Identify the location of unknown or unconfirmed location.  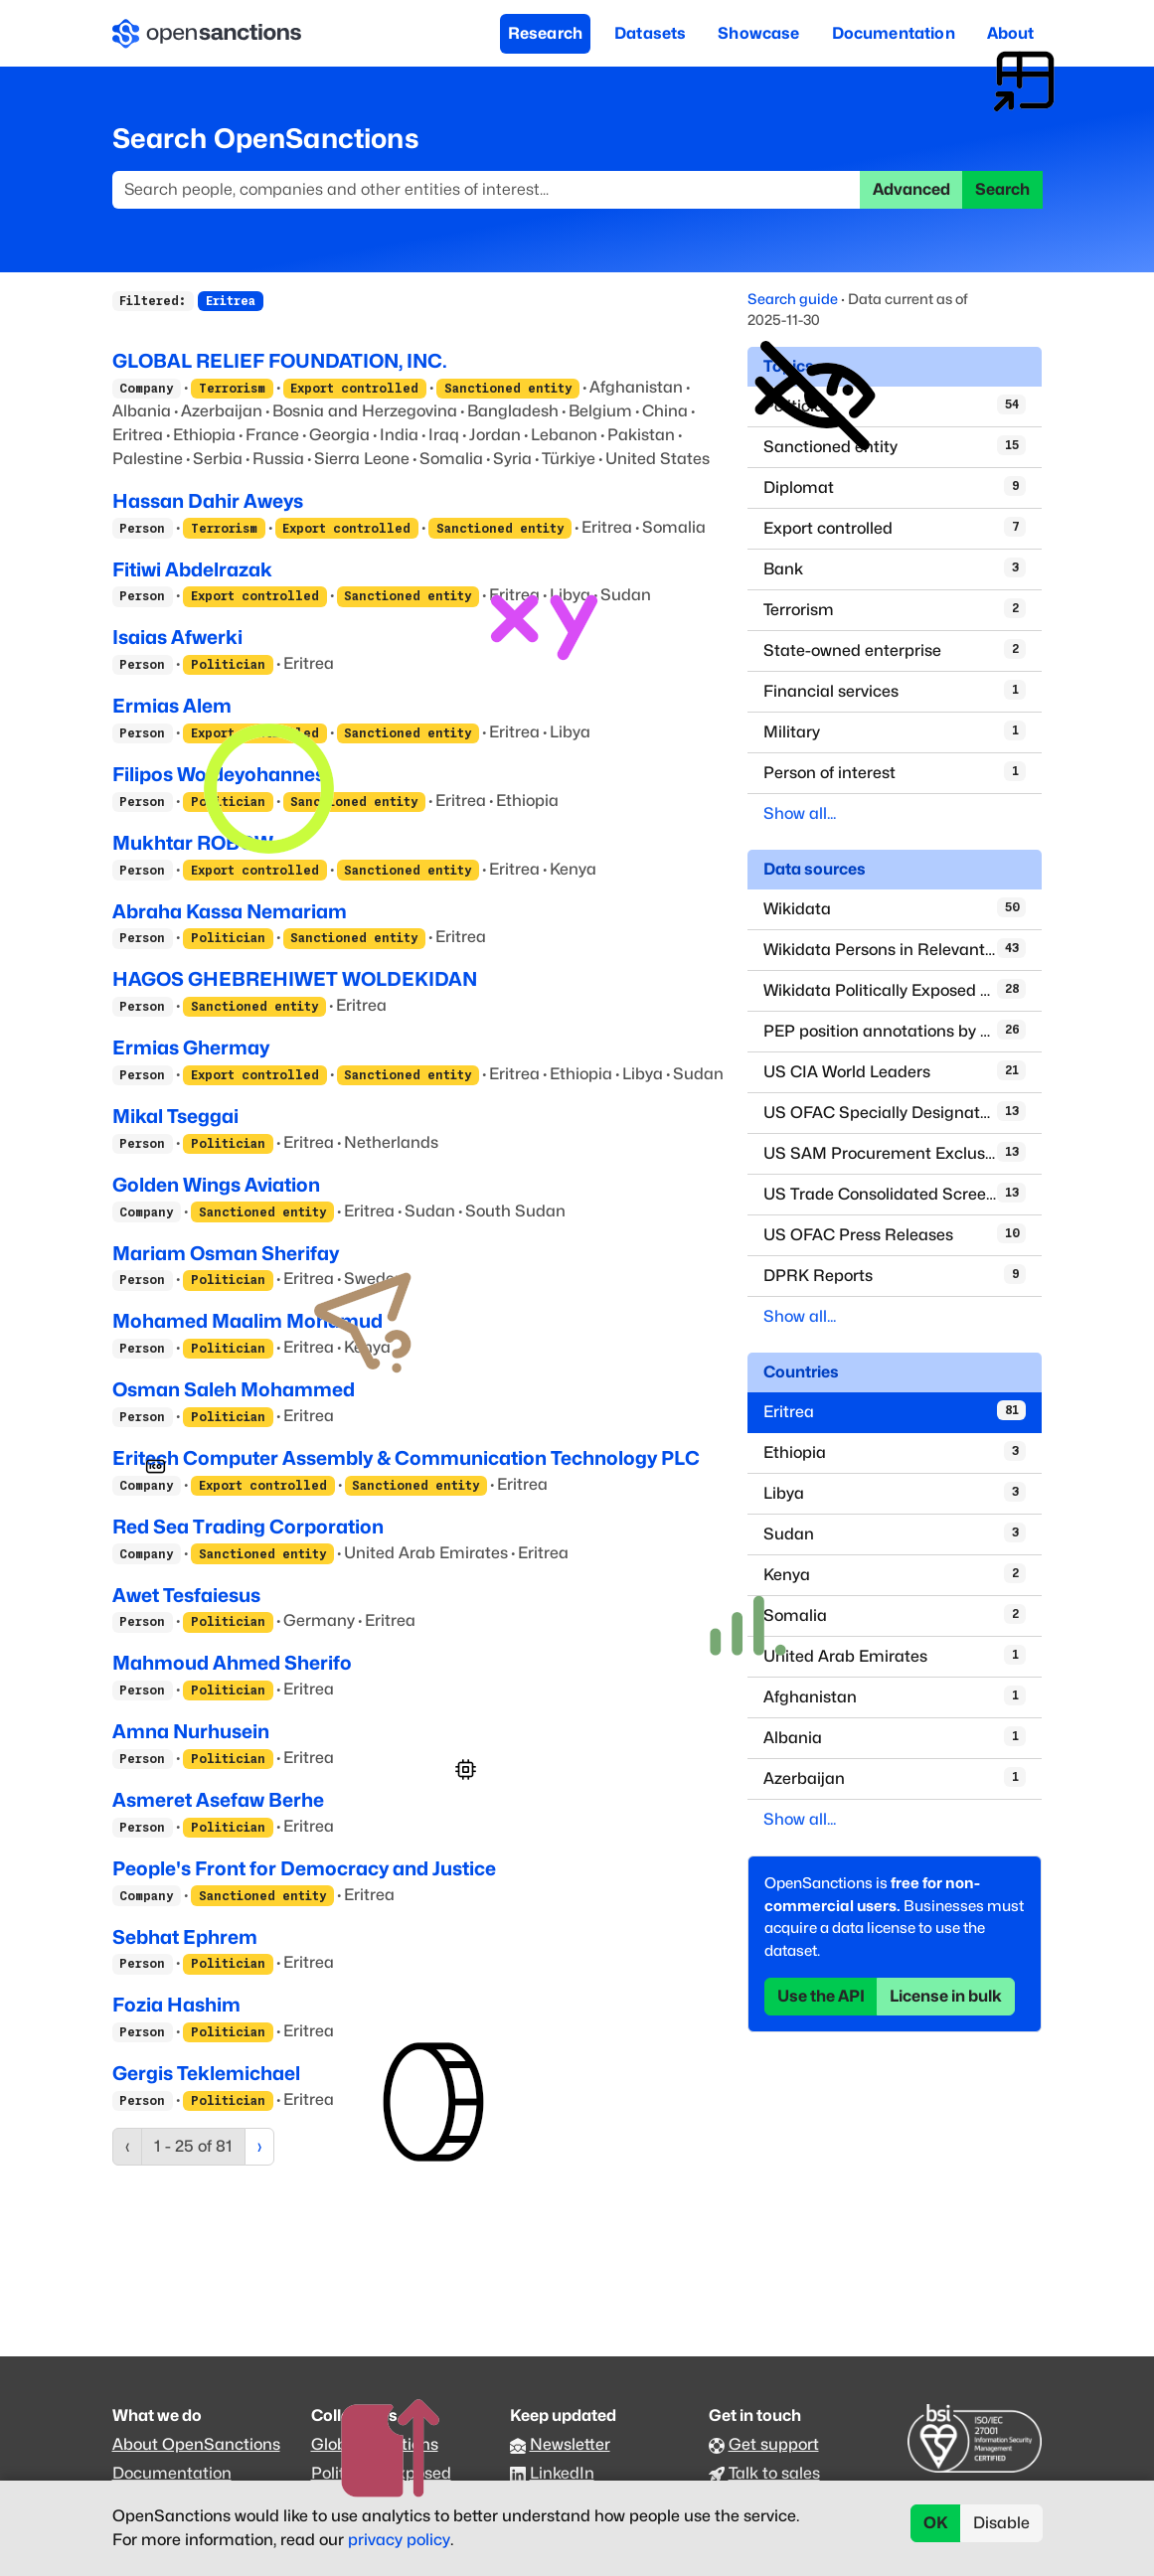
(363, 1320).